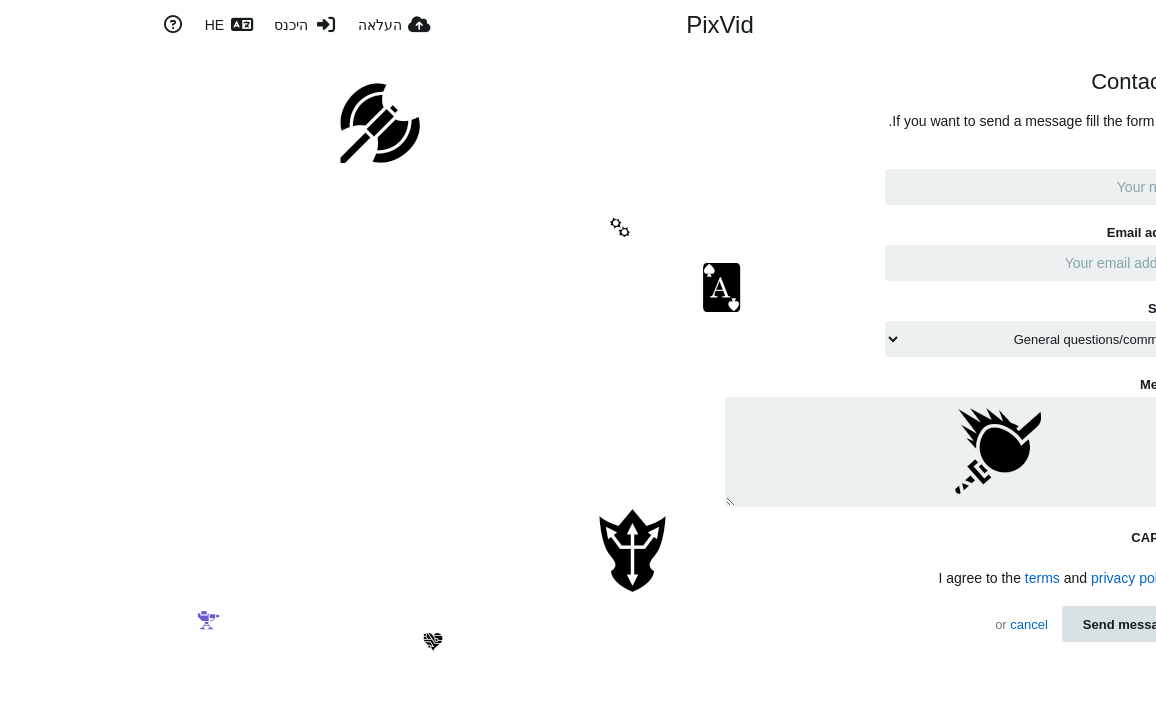 The height and width of the screenshot is (720, 1156). I want to click on perform a slashing attack, so click(998, 451).